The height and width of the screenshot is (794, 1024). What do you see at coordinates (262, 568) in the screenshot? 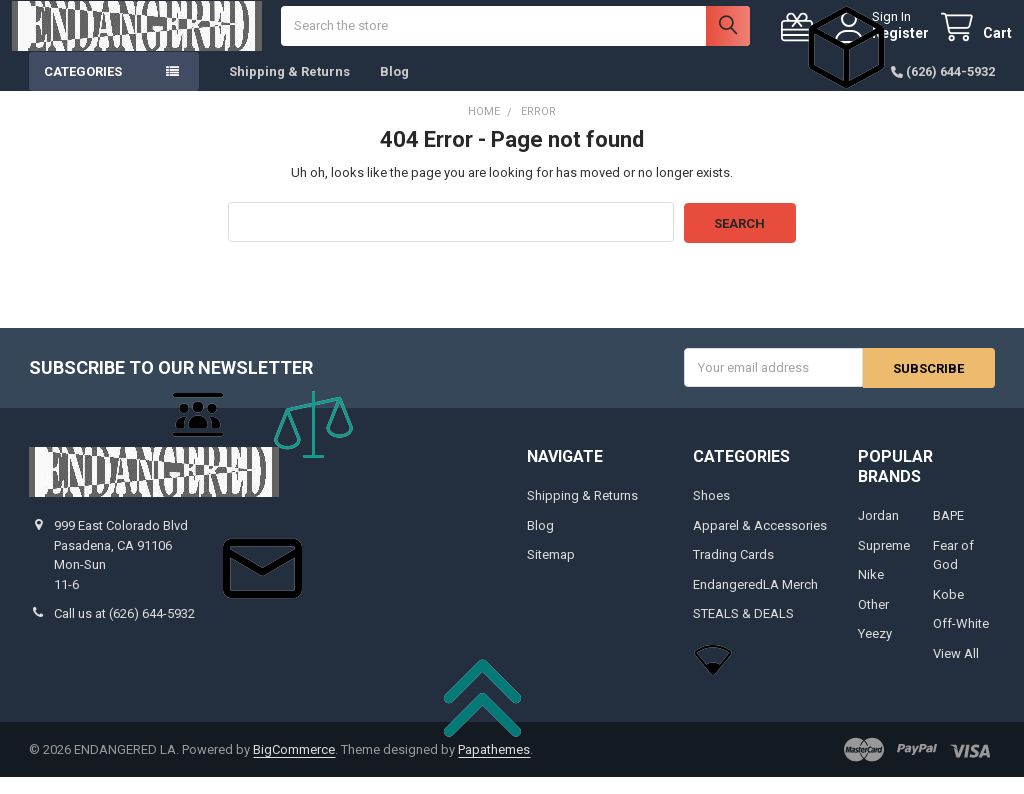
I see `open your inbox` at bounding box center [262, 568].